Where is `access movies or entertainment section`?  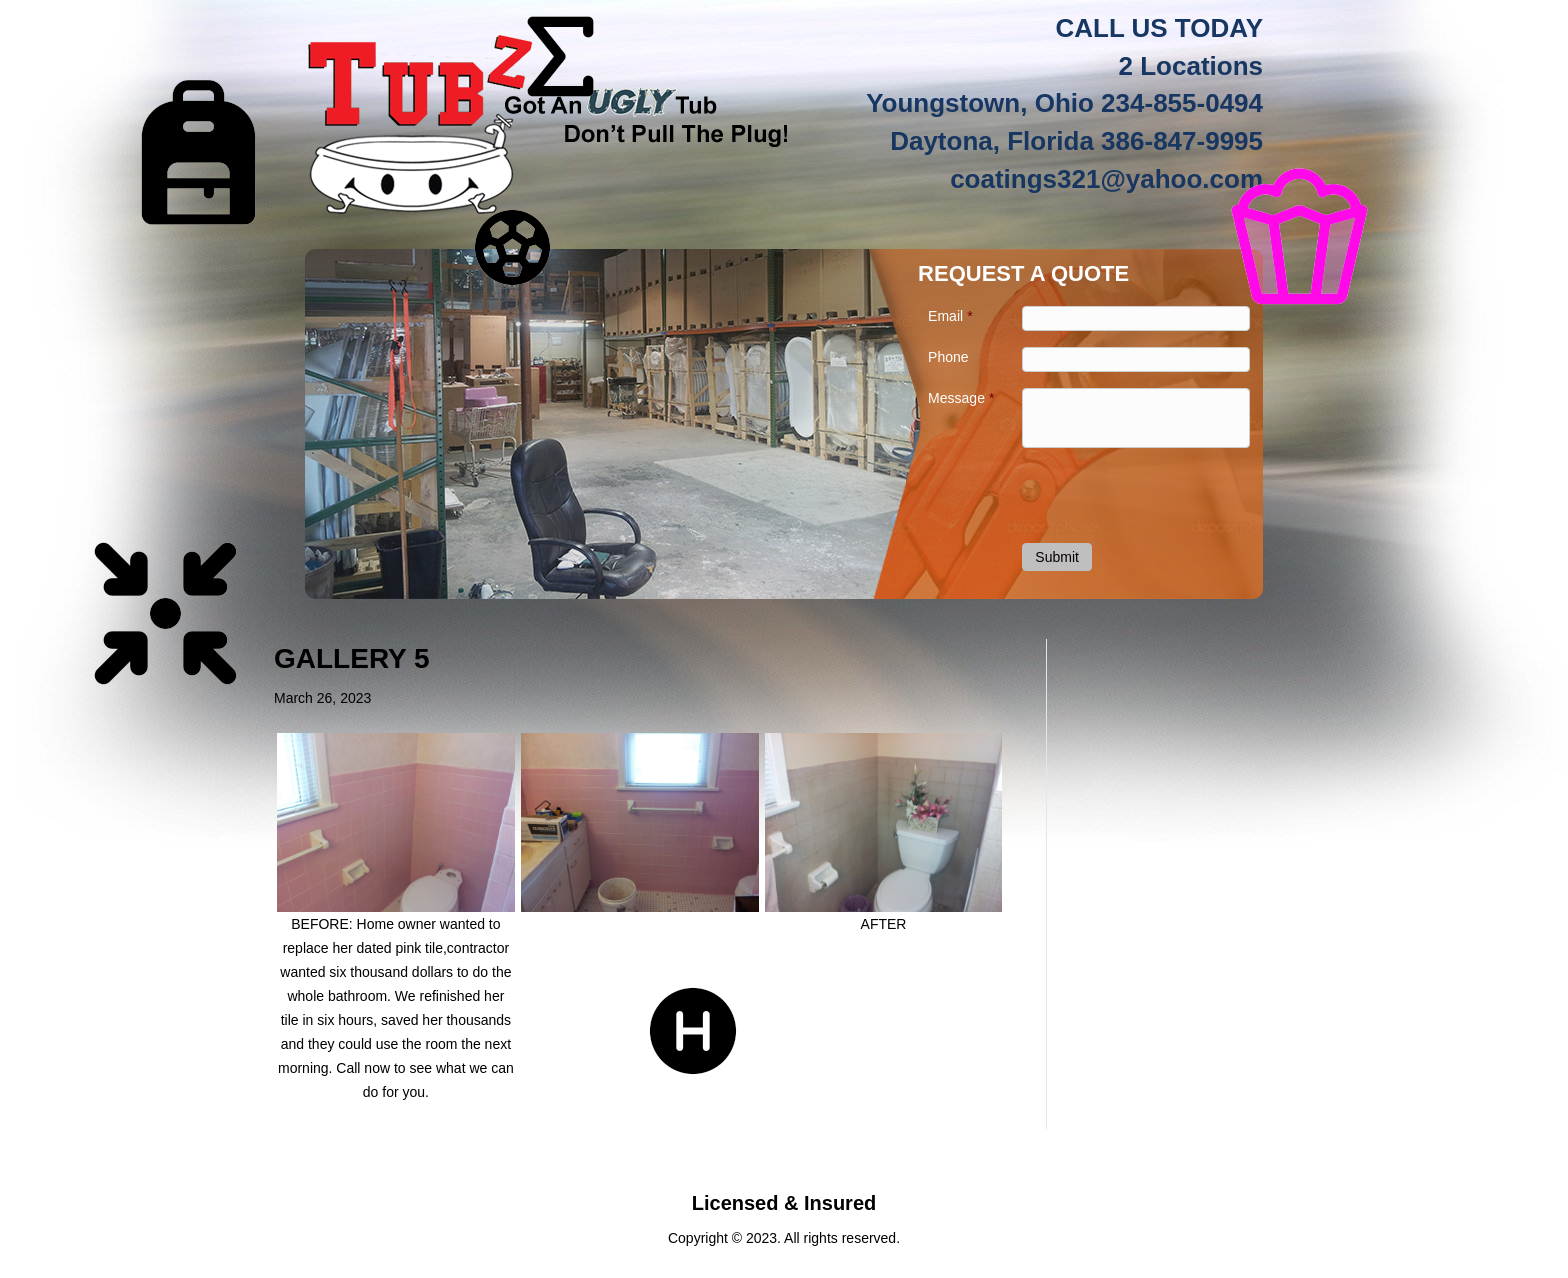
access movies or entertainment section is located at coordinates (1299, 241).